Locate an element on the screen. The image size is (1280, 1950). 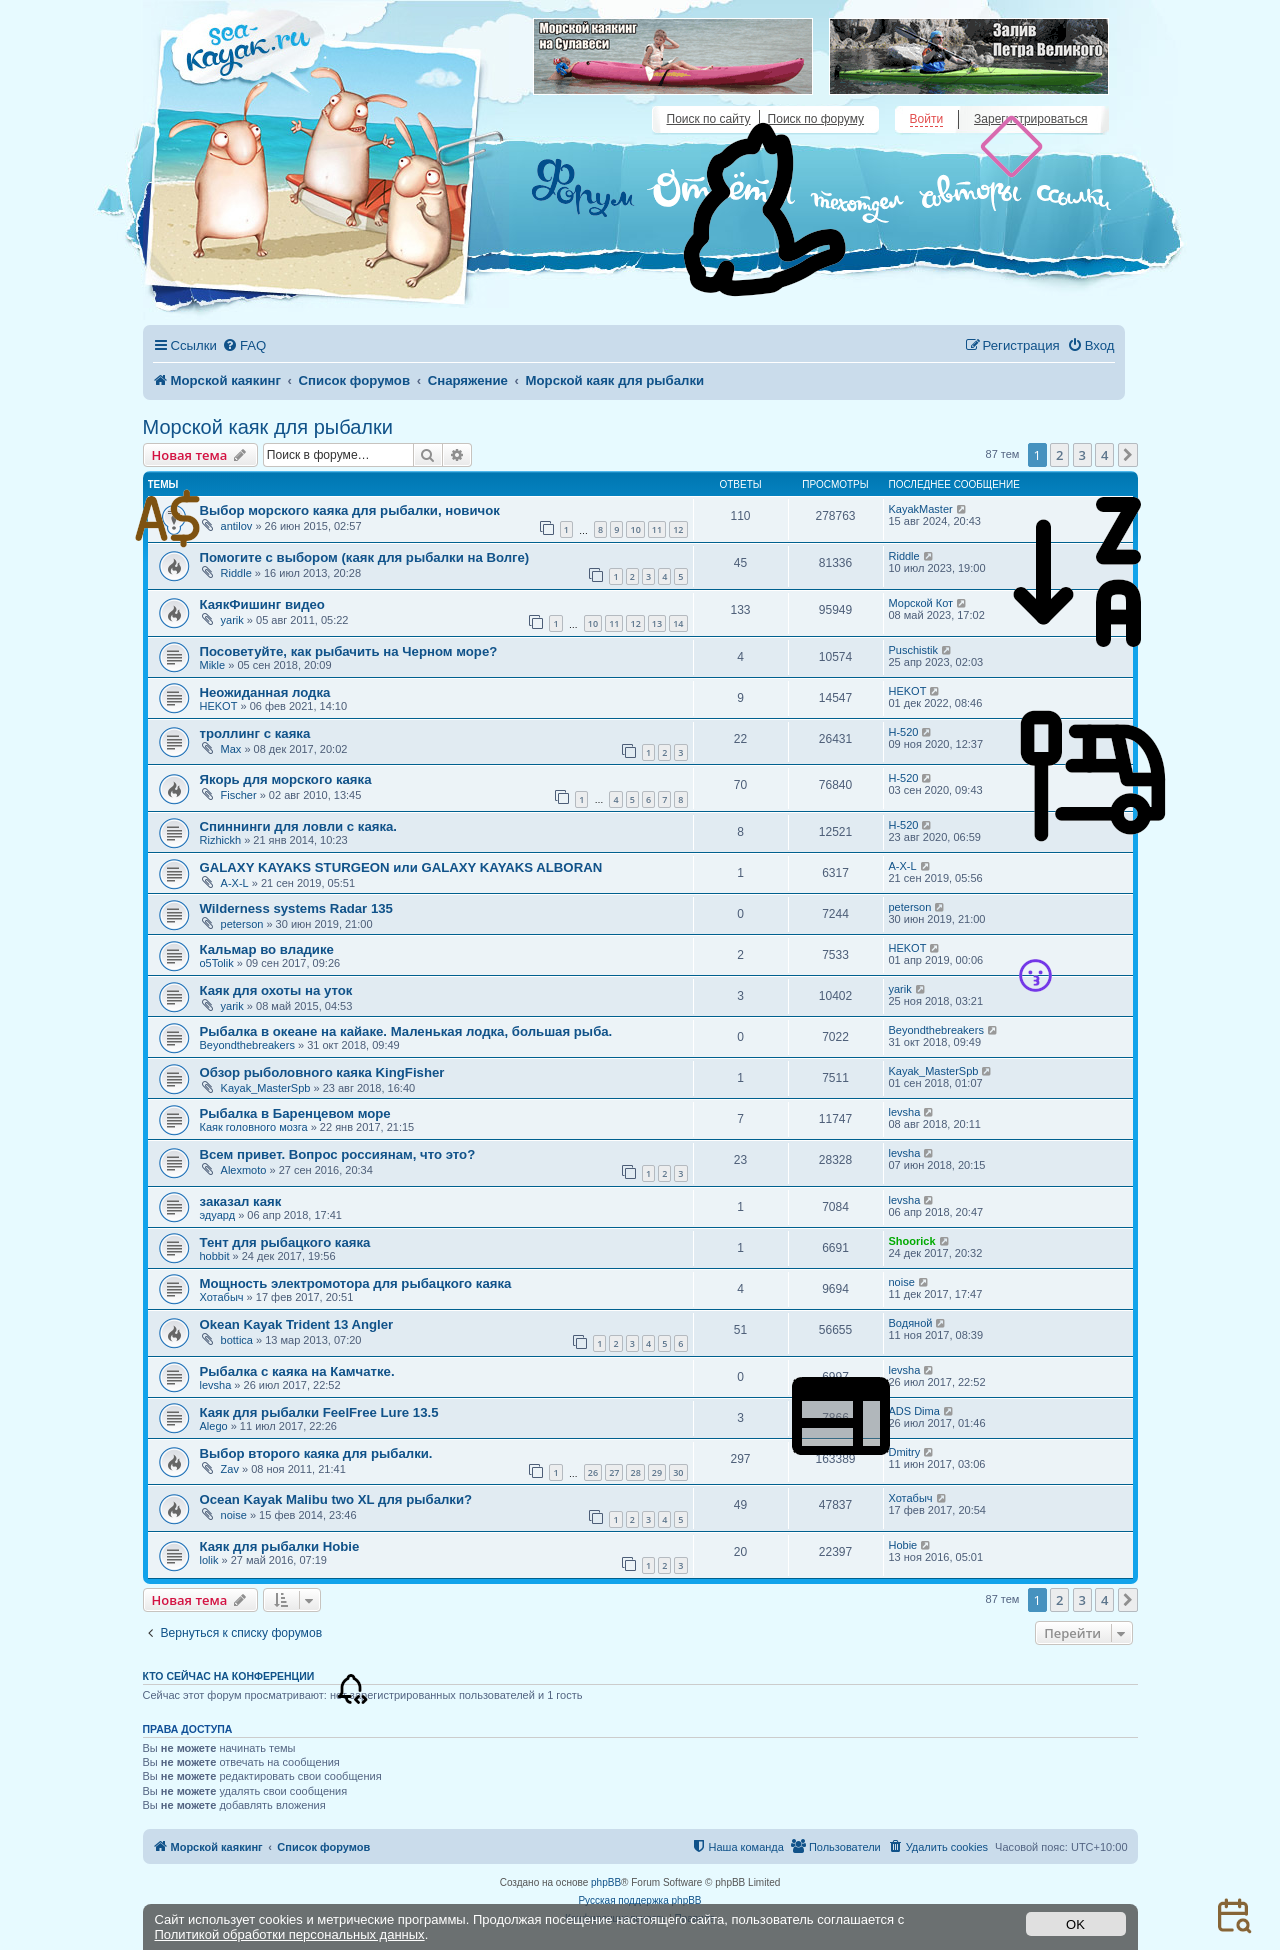
indicates australian dollar currency is located at coordinates (167, 518).